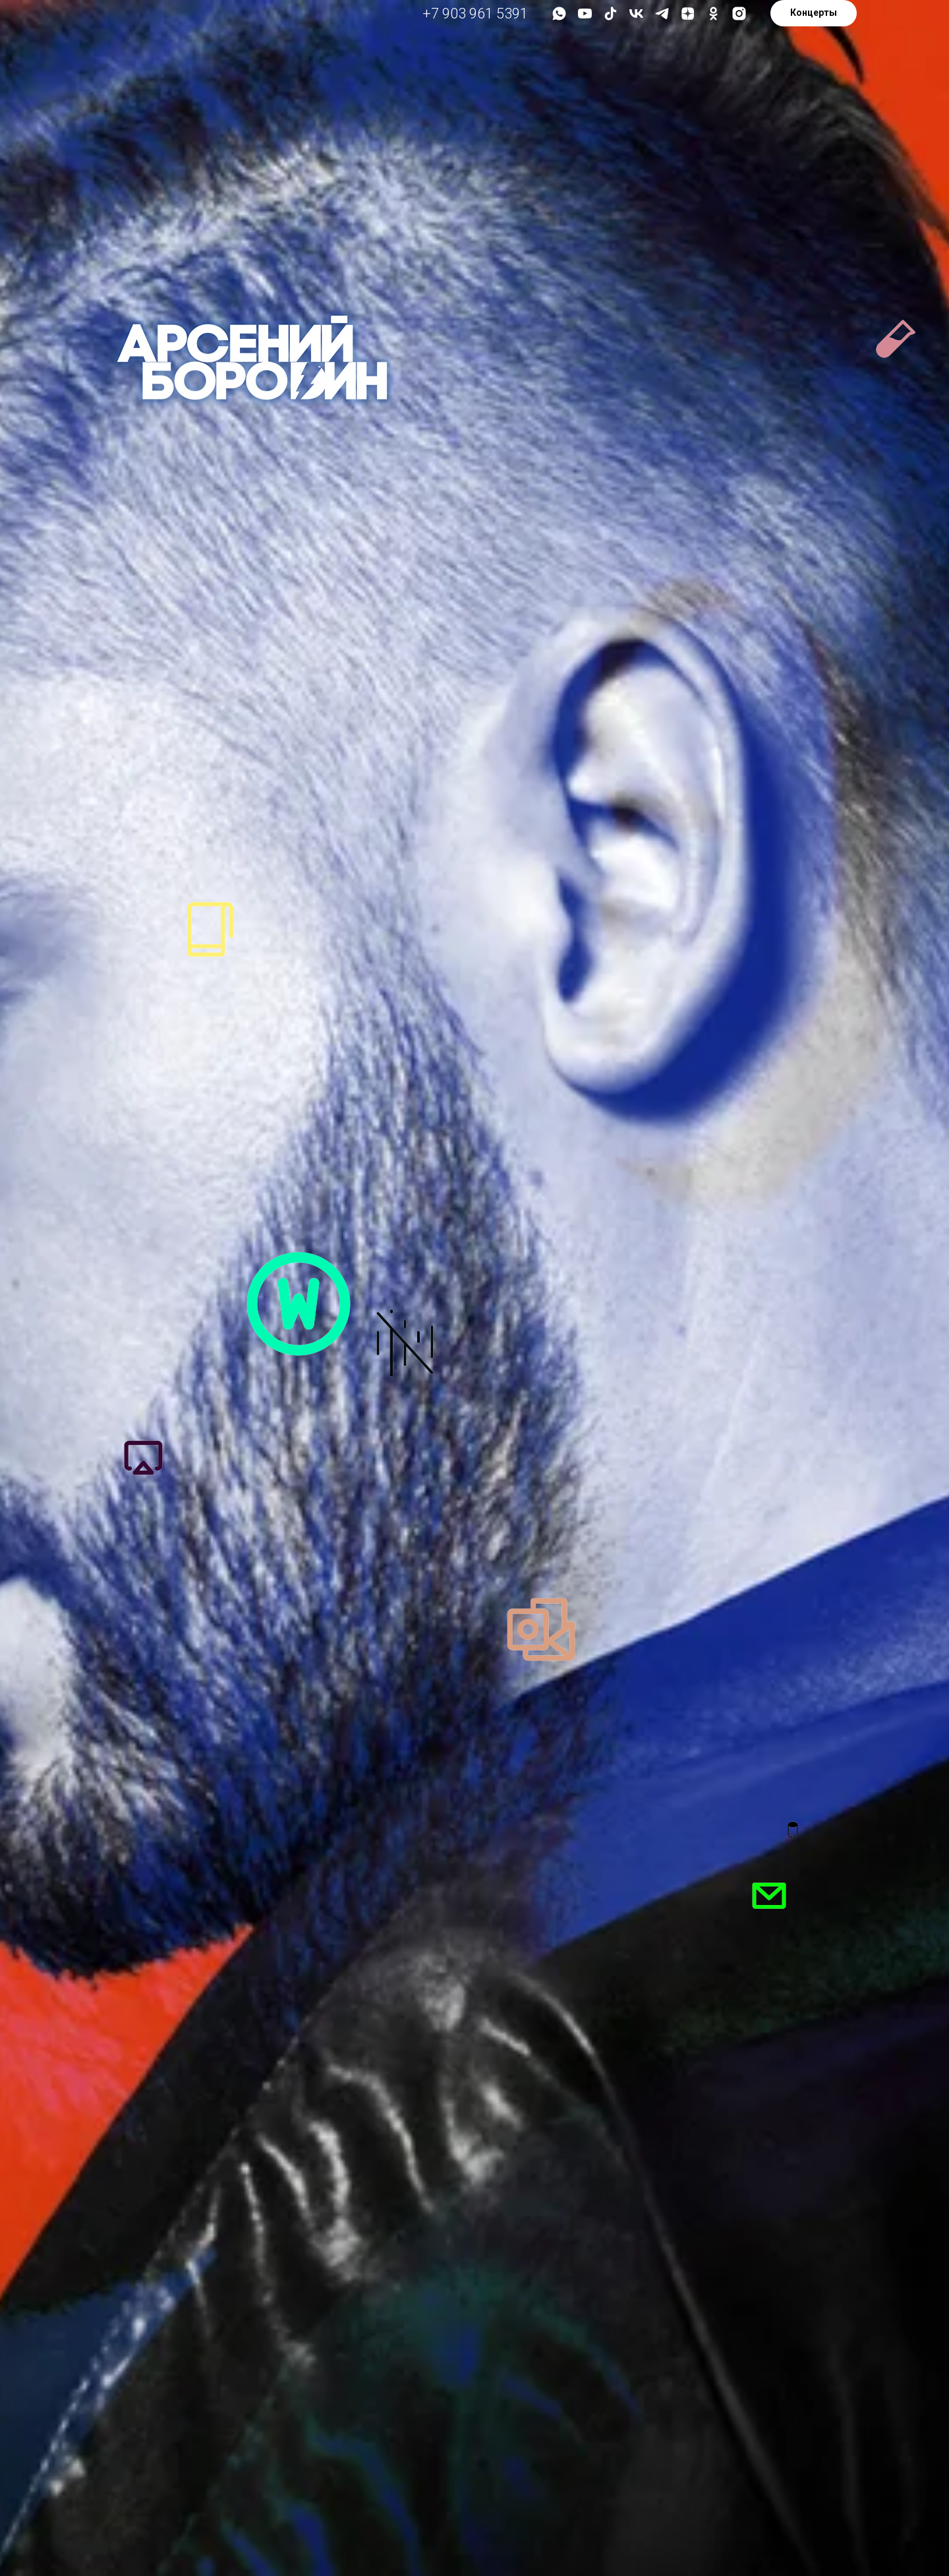 The image size is (949, 2576). I want to click on stream content to an external display, so click(143, 1457).